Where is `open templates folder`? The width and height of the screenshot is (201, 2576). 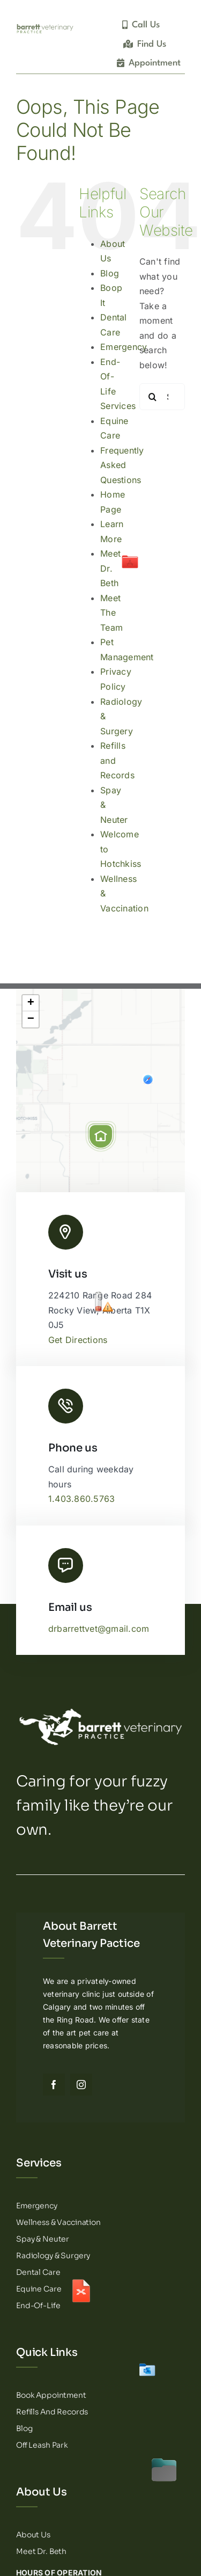 open templates folder is located at coordinates (130, 561).